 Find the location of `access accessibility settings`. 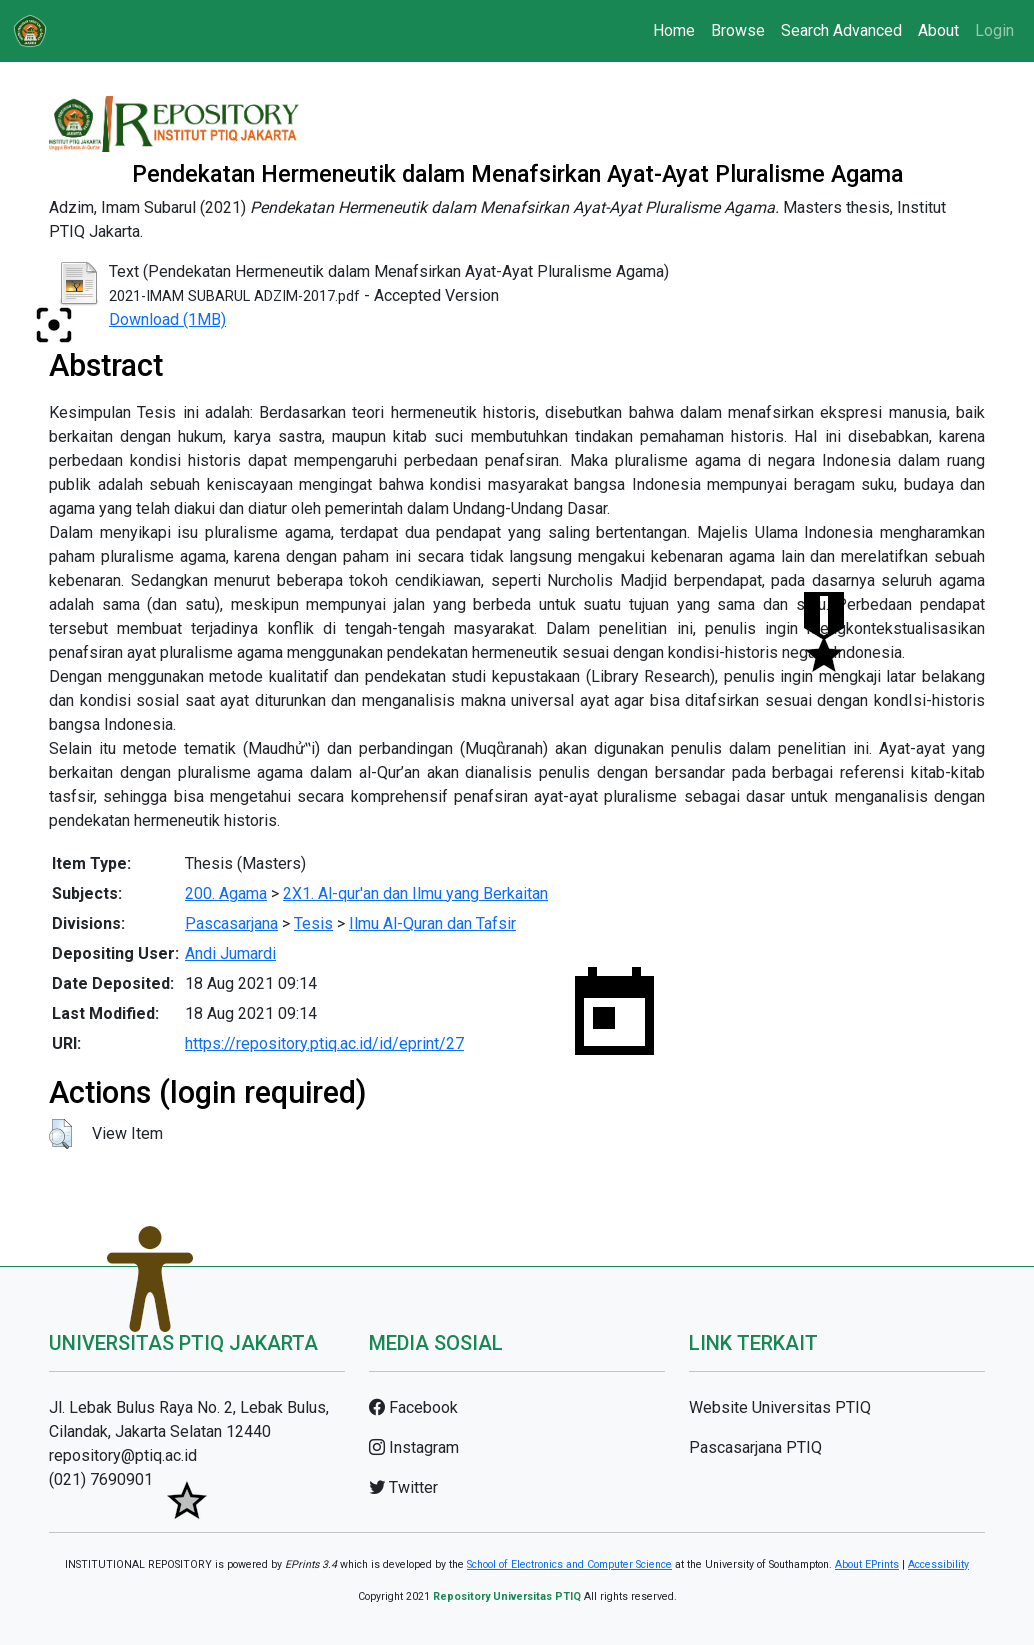

access accessibility settings is located at coordinates (150, 1279).